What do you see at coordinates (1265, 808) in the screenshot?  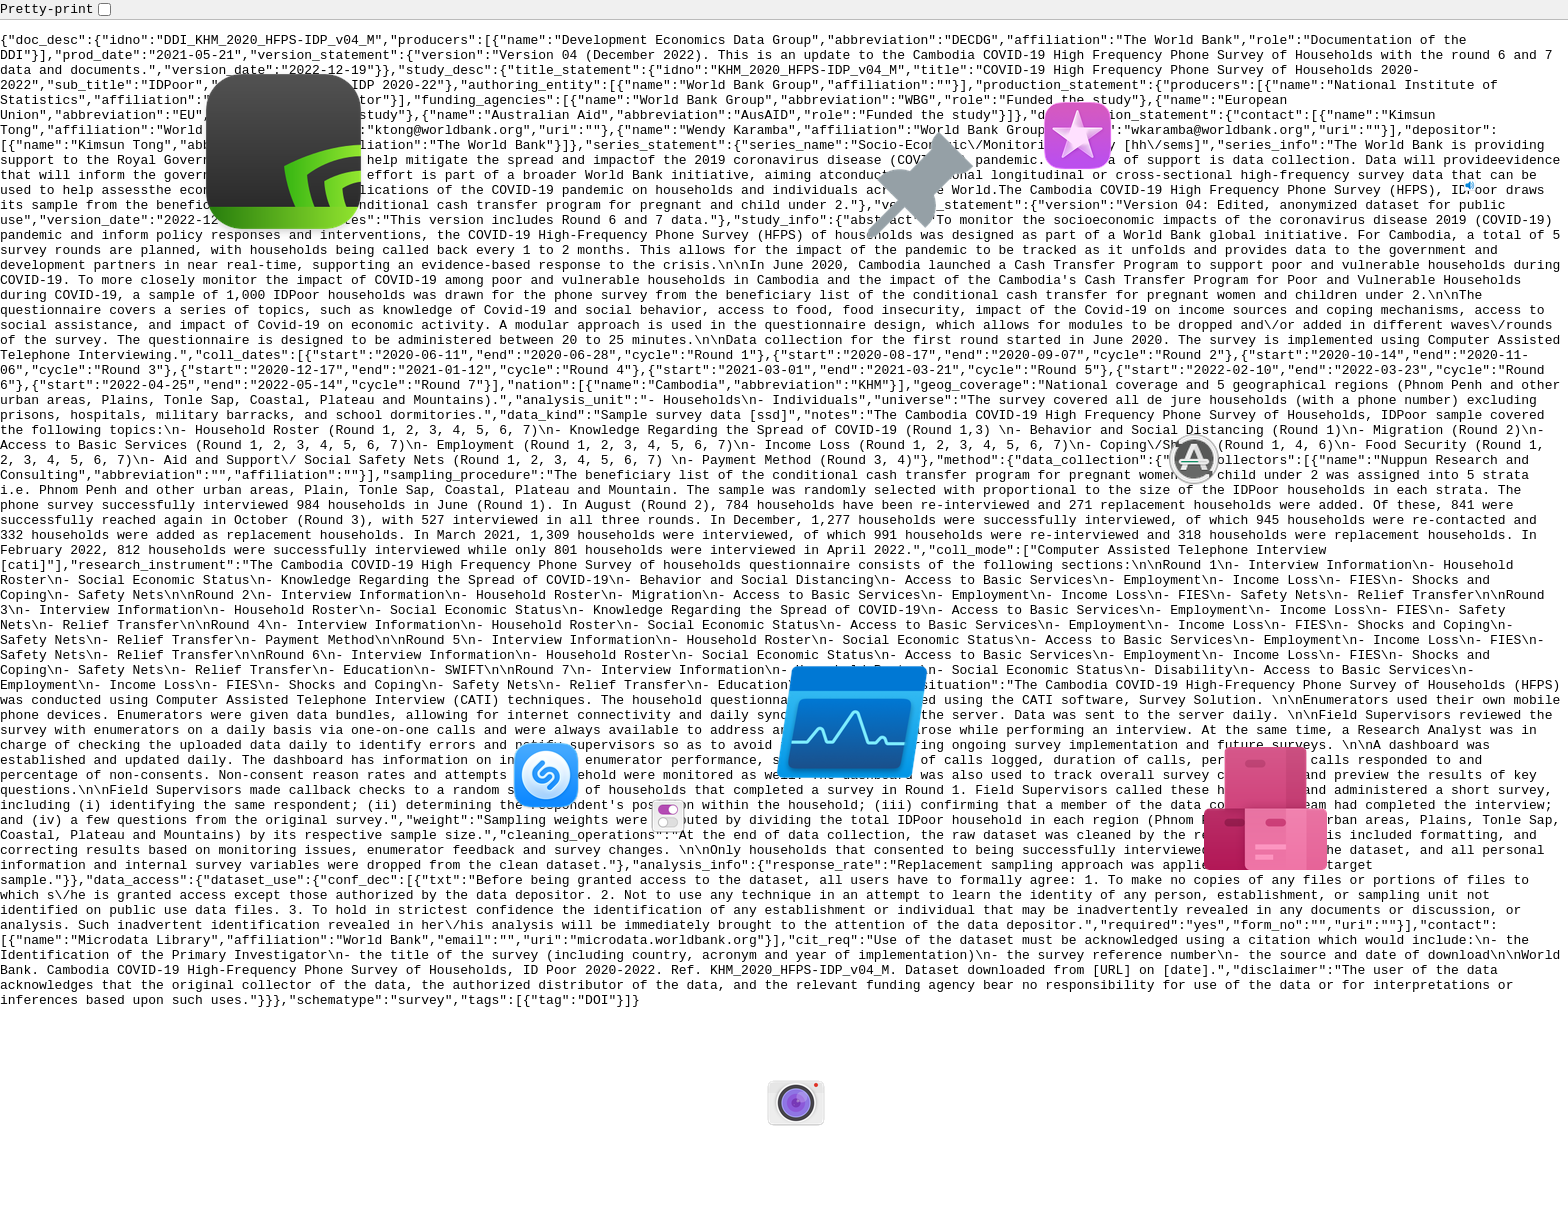 I see `open the artifacts app` at bounding box center [1265, 808].